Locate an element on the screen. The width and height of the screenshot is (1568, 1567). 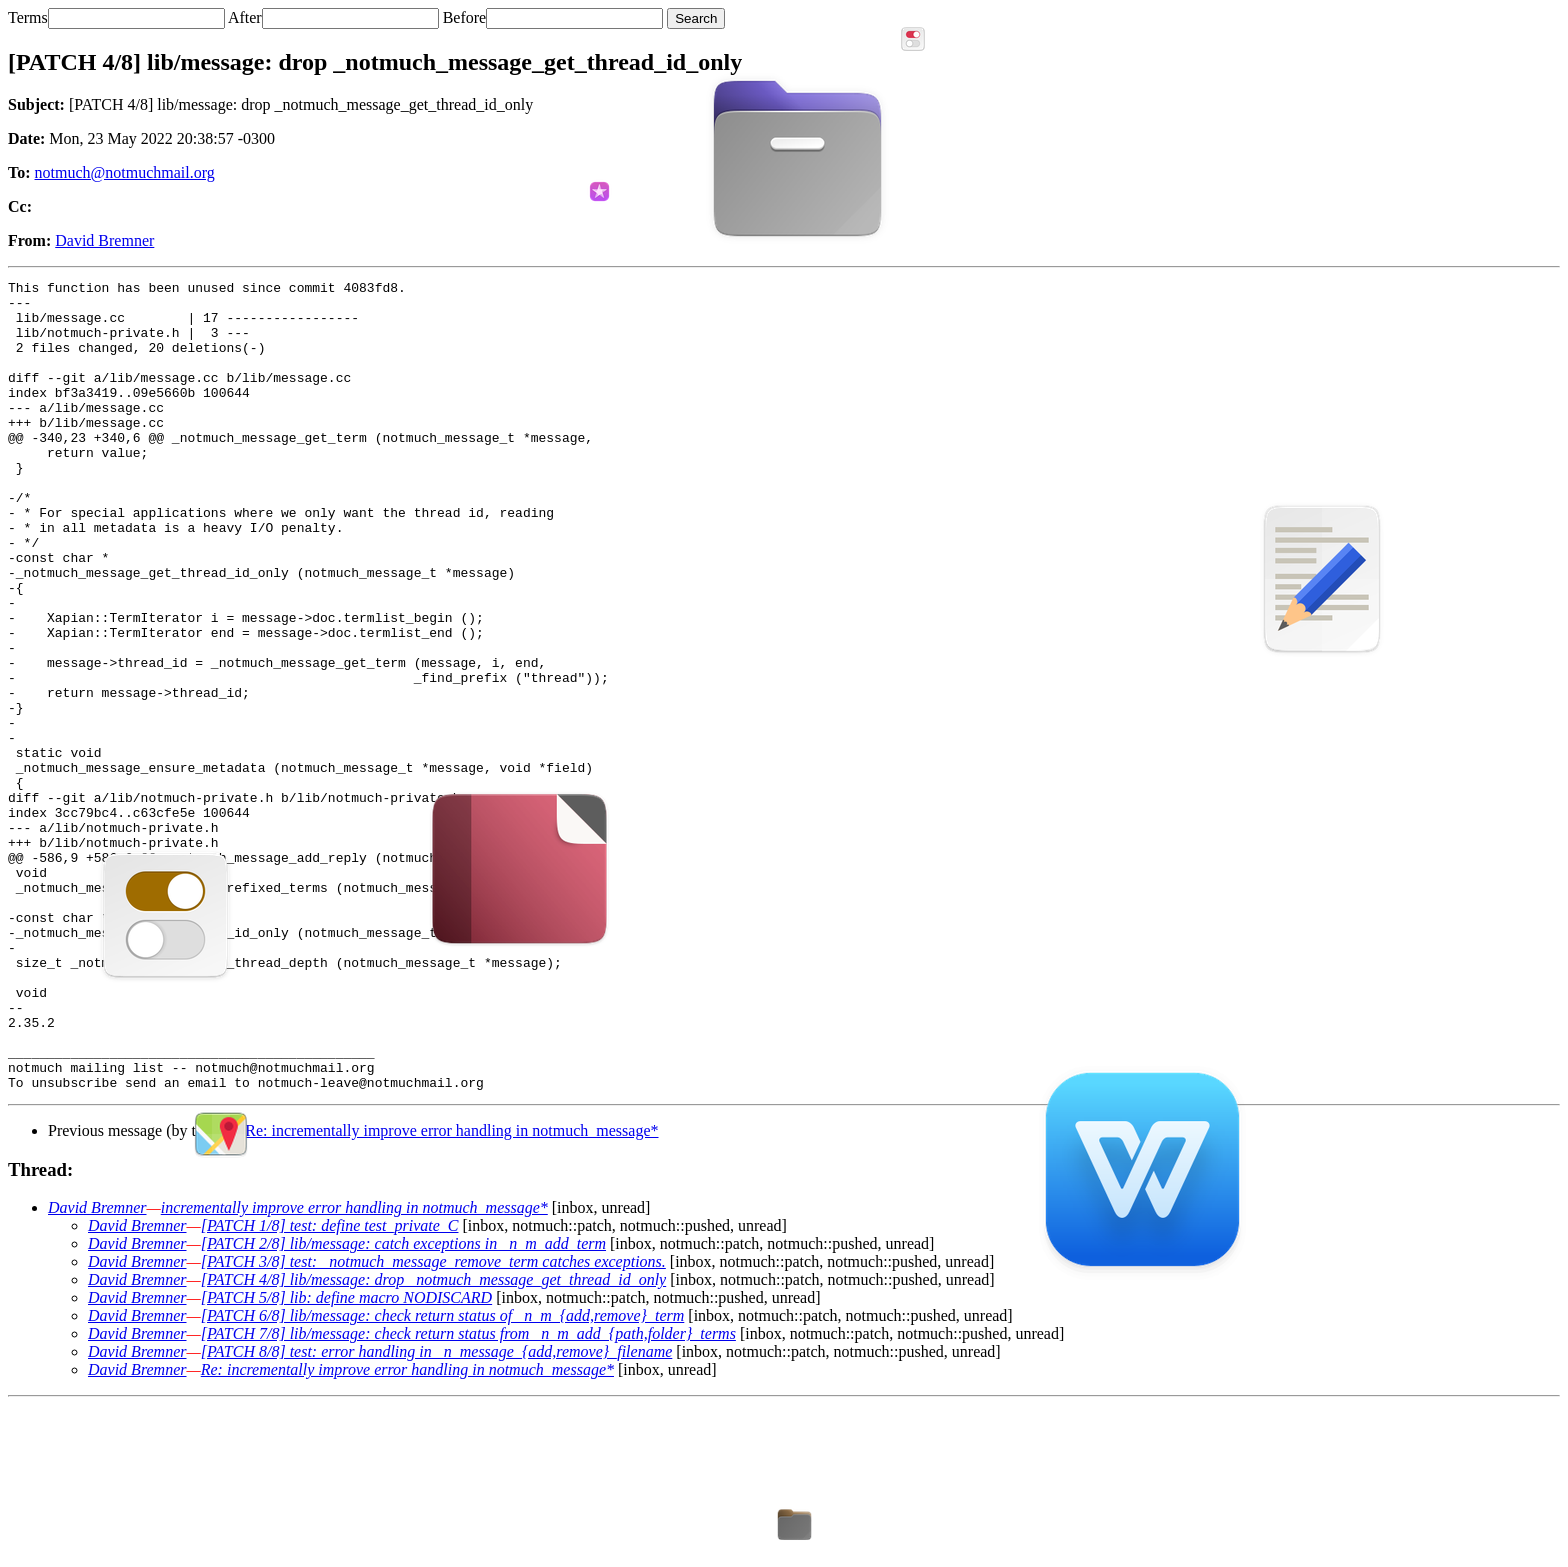
open text editor application is located at coordinates (1322, 579).